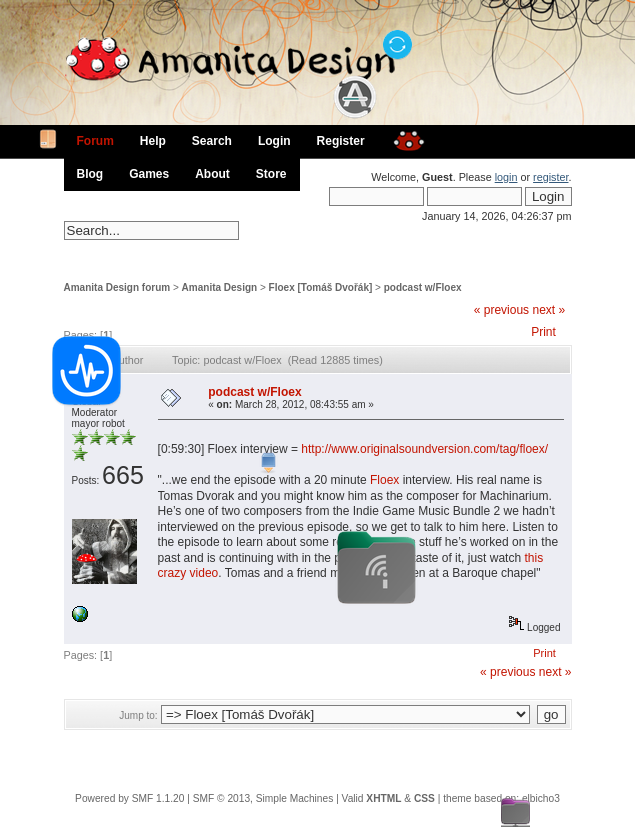 Image resolution: width=635 pixels, height=828 pixels. What do you see at coordinates (515, 812) in the screenshot?
I see `access remote or network folder` at bounding box center [515, 812].